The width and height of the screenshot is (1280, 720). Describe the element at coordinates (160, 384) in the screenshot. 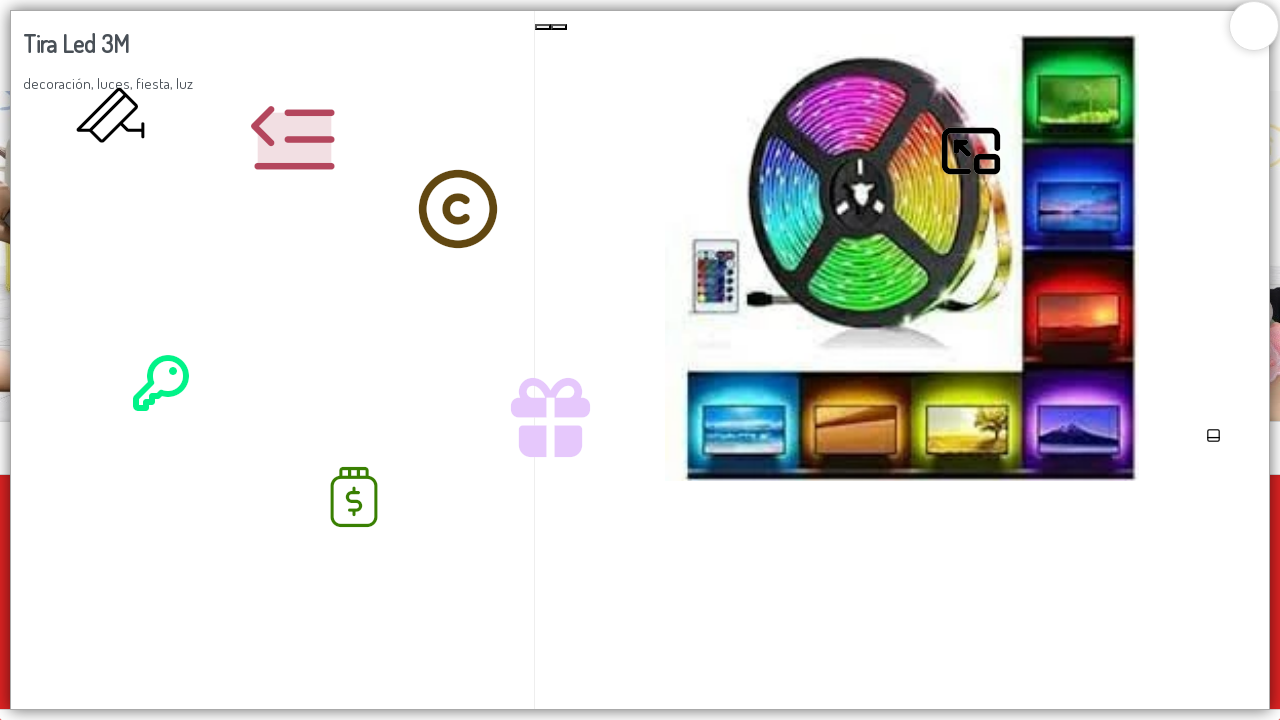

I see `access security or password settings` at that location.